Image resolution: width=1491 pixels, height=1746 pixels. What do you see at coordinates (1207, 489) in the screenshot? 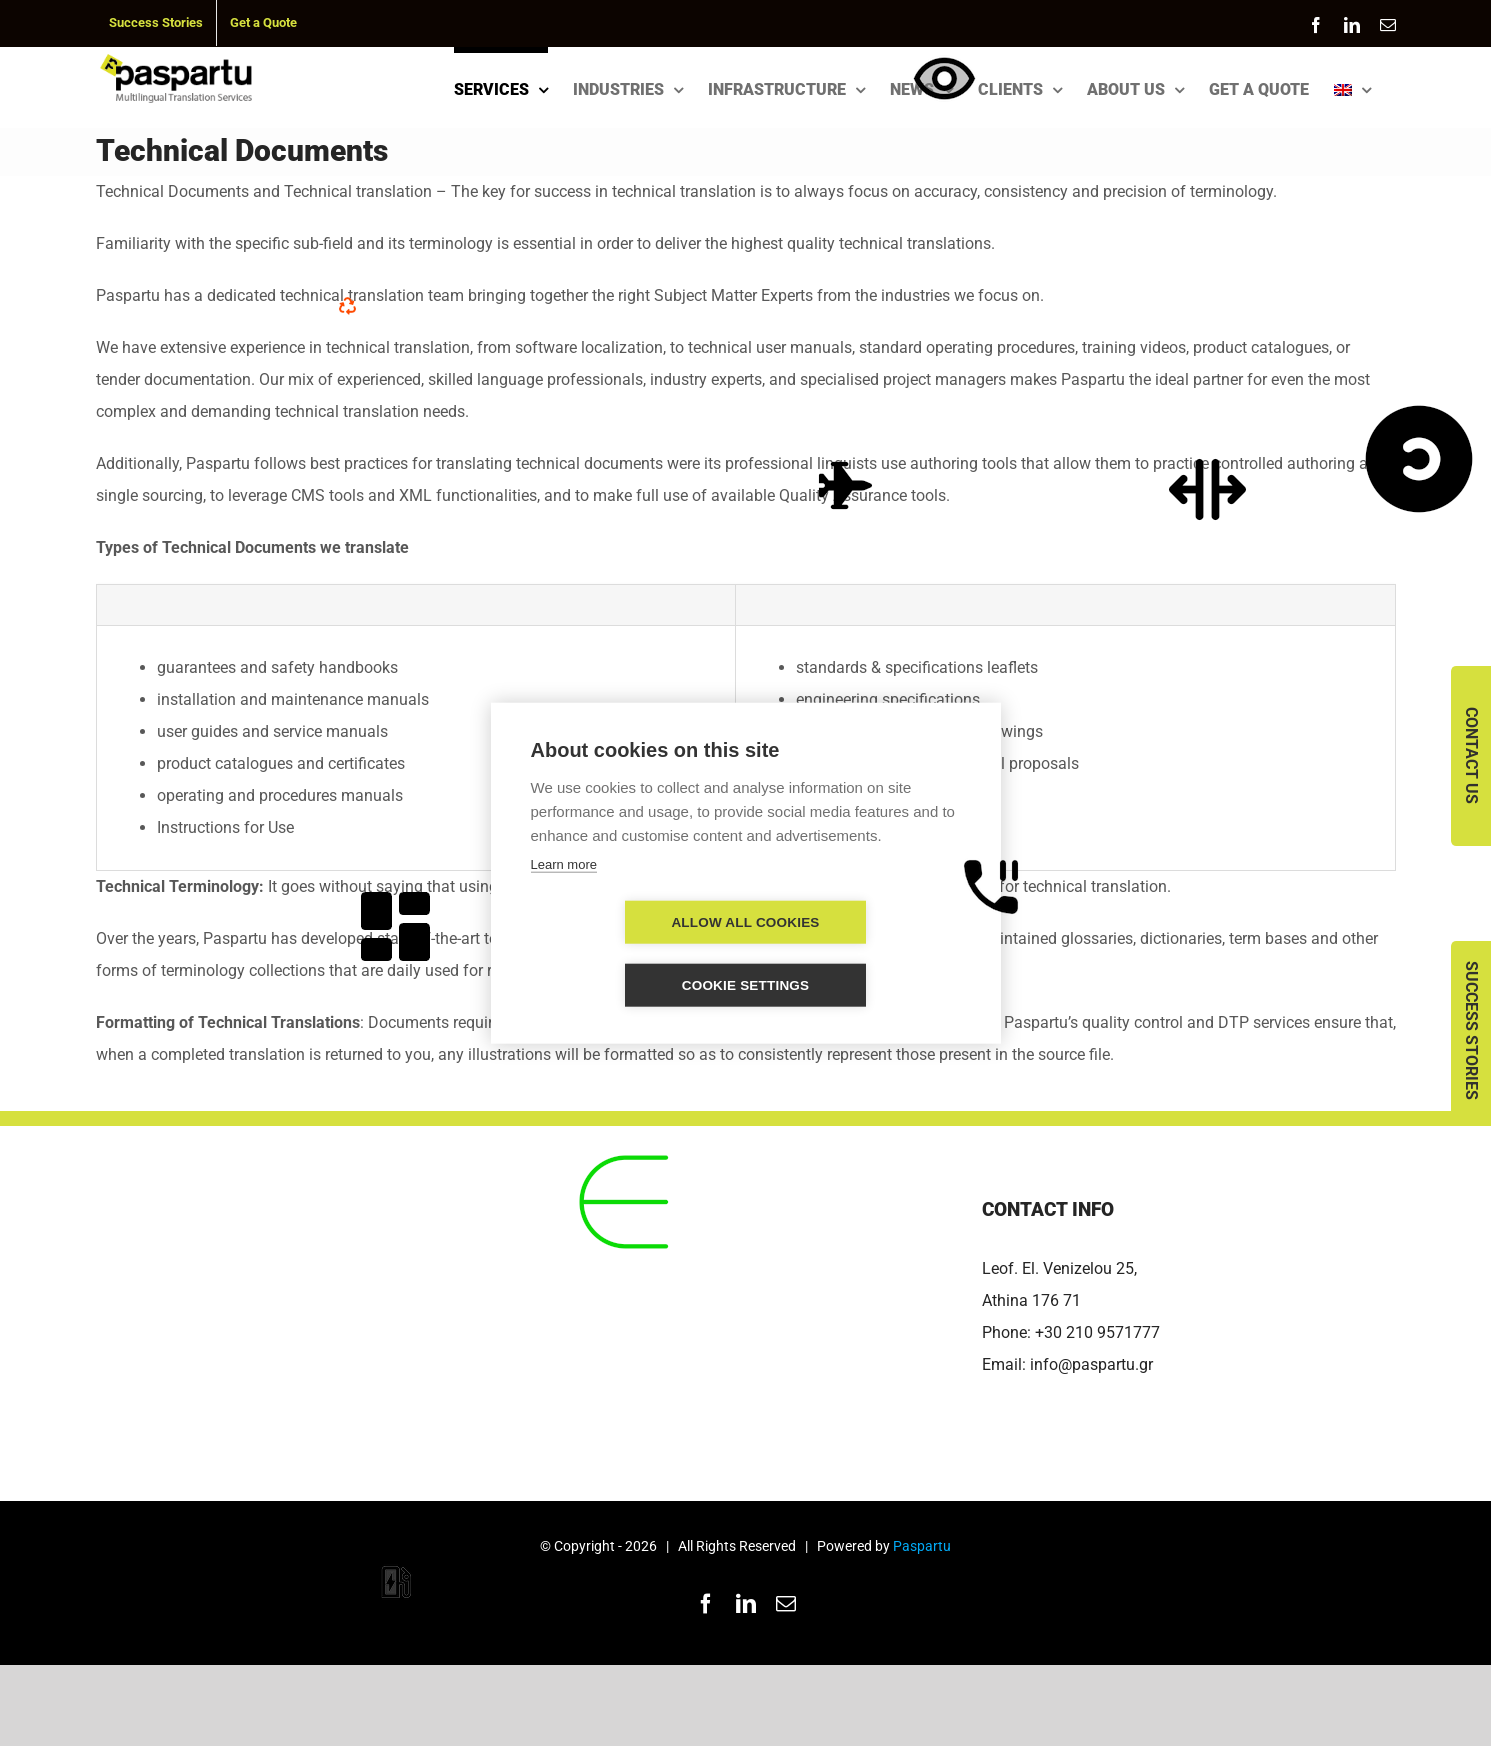
I see `split view horizontally` at bounding box center [1207, 489].